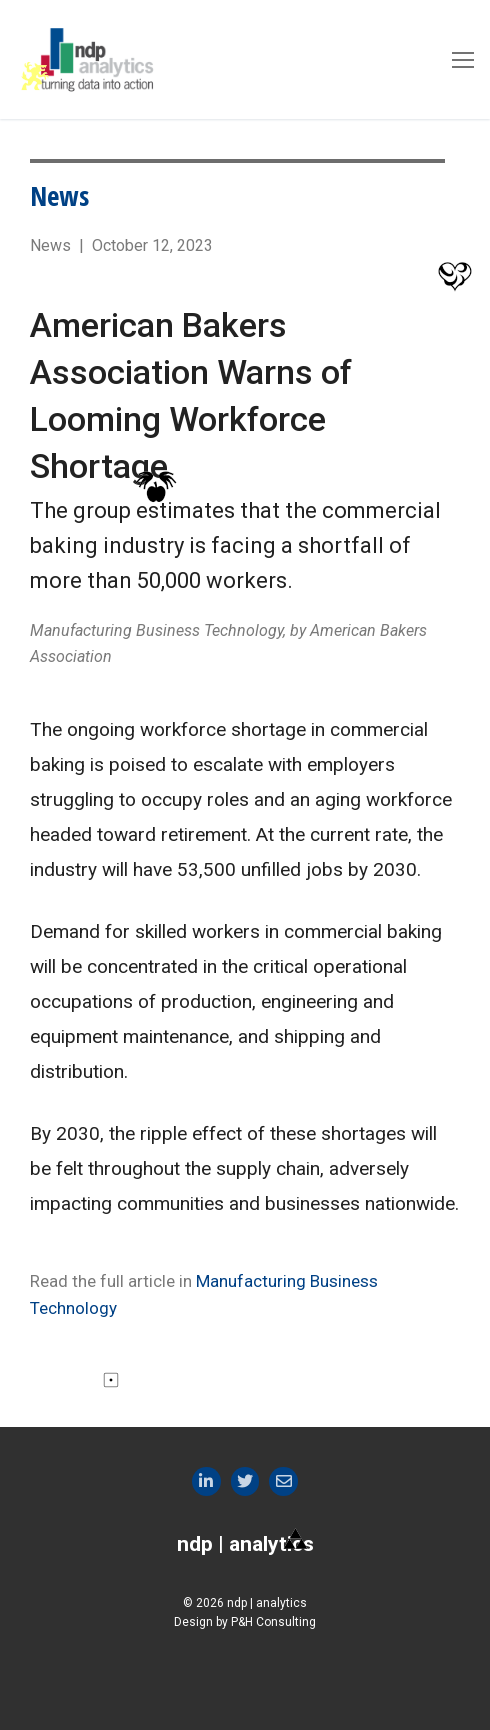 The width and height of the screenshot is (490, 1730). Describe the element at coordinates (156, 485) in the screenshot. I see `indicates a trap or deceptive reward in gameplay` at that location.